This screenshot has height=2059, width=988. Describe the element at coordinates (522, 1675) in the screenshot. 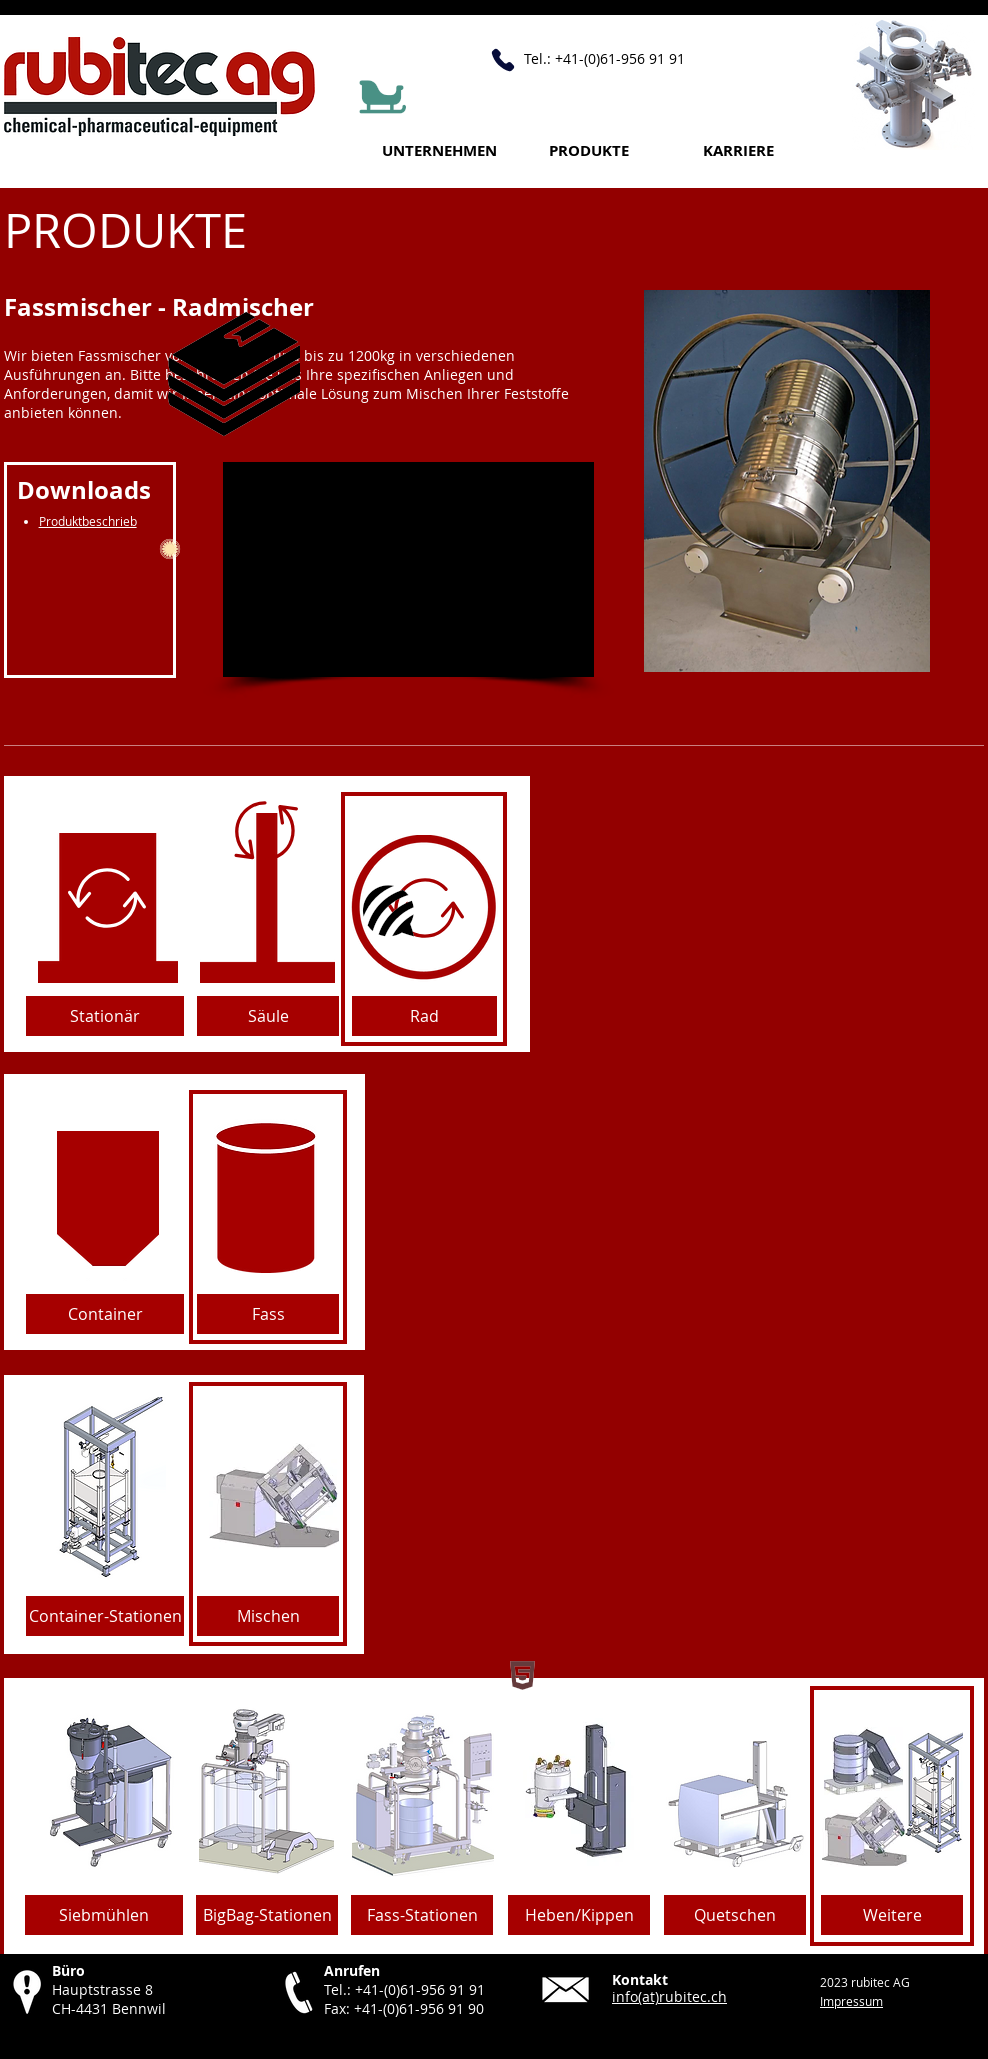

I see `HTML5 technology or web standard indicator` at that location.